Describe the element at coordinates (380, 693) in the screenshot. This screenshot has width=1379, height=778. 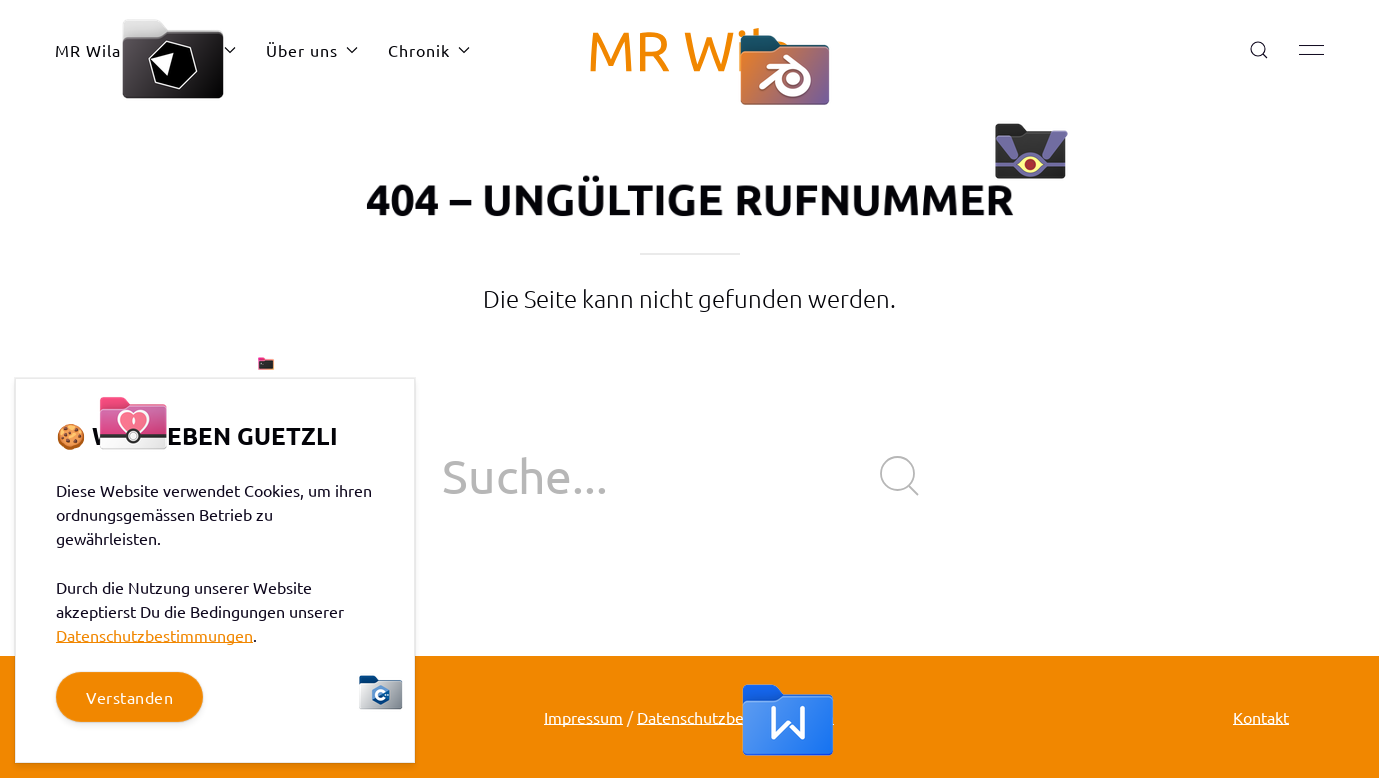
I see `open folder containing C++ project files` at that location.